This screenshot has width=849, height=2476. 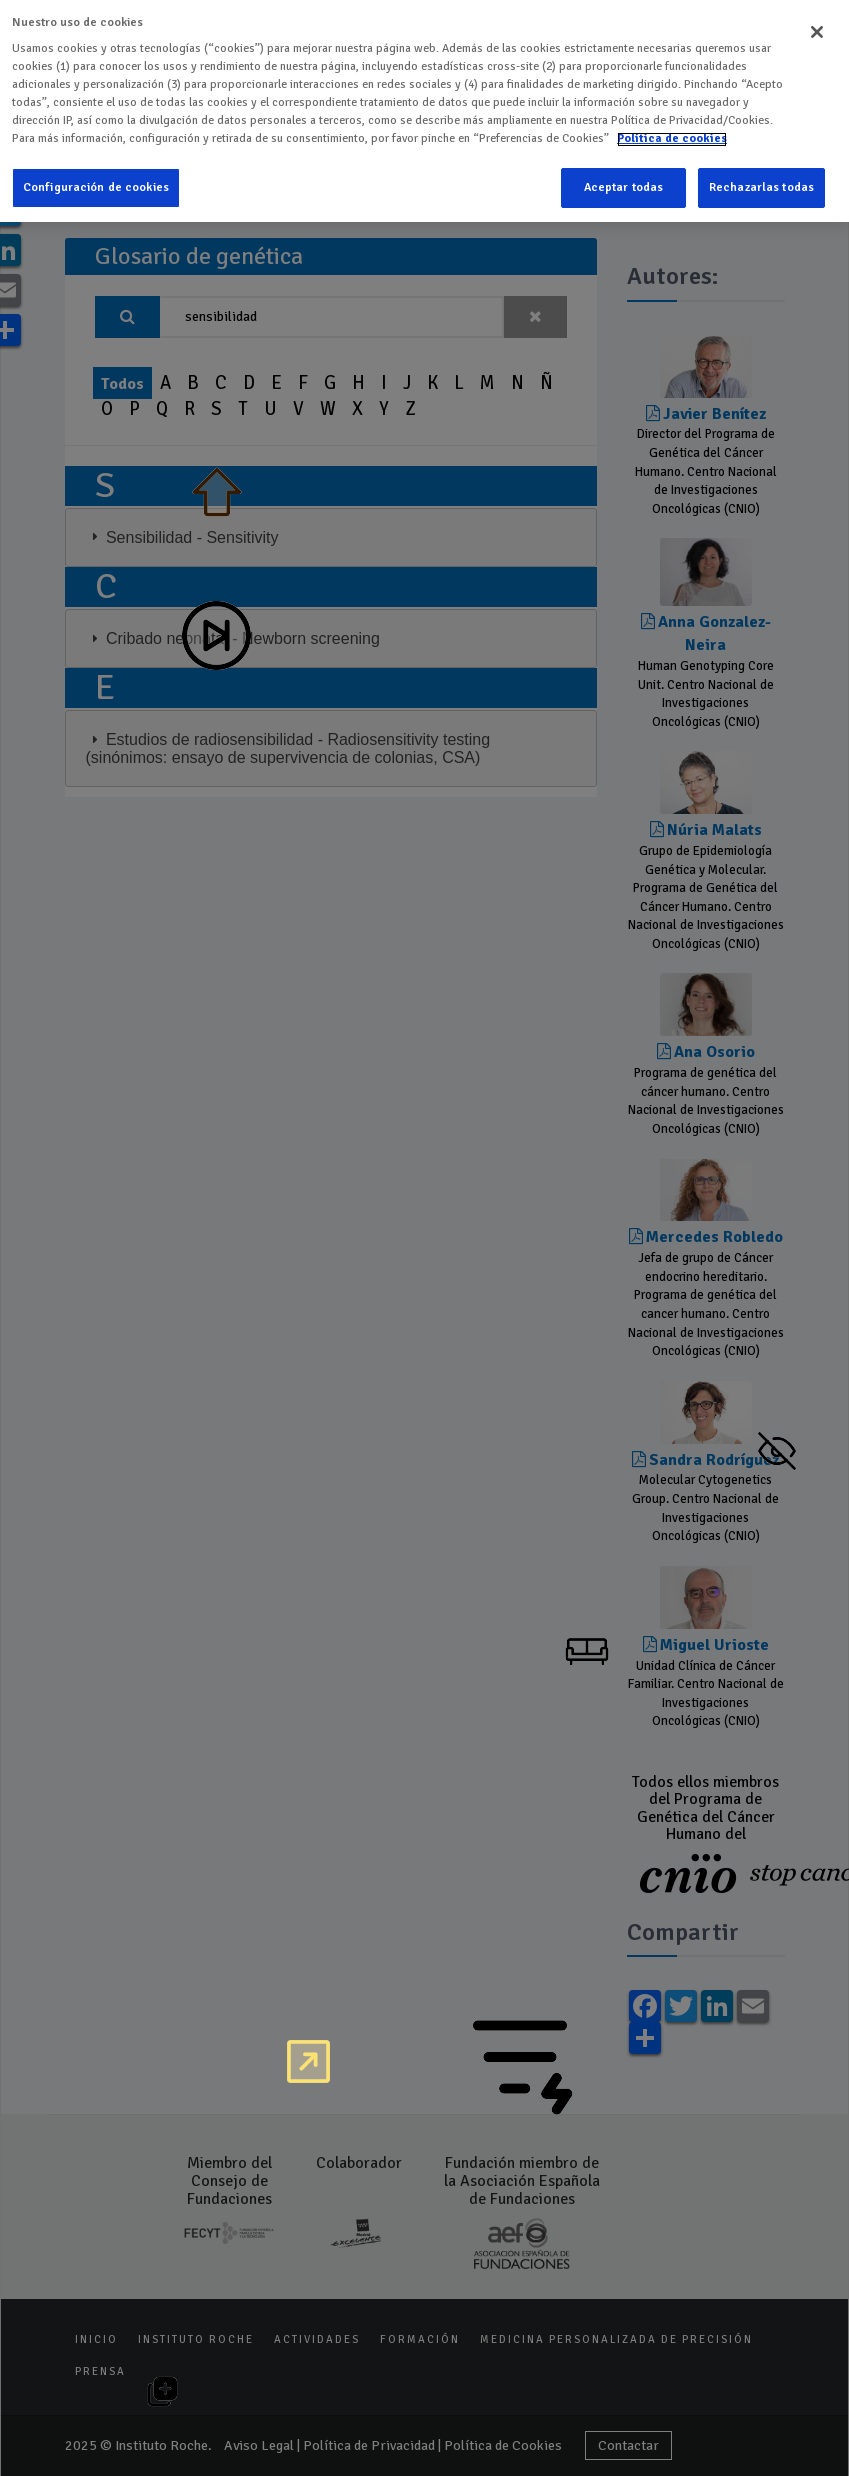 What do you see at coordinates (216, 635) in the screenshot?
I see `skip to next track` at bounding box center [216, 635].